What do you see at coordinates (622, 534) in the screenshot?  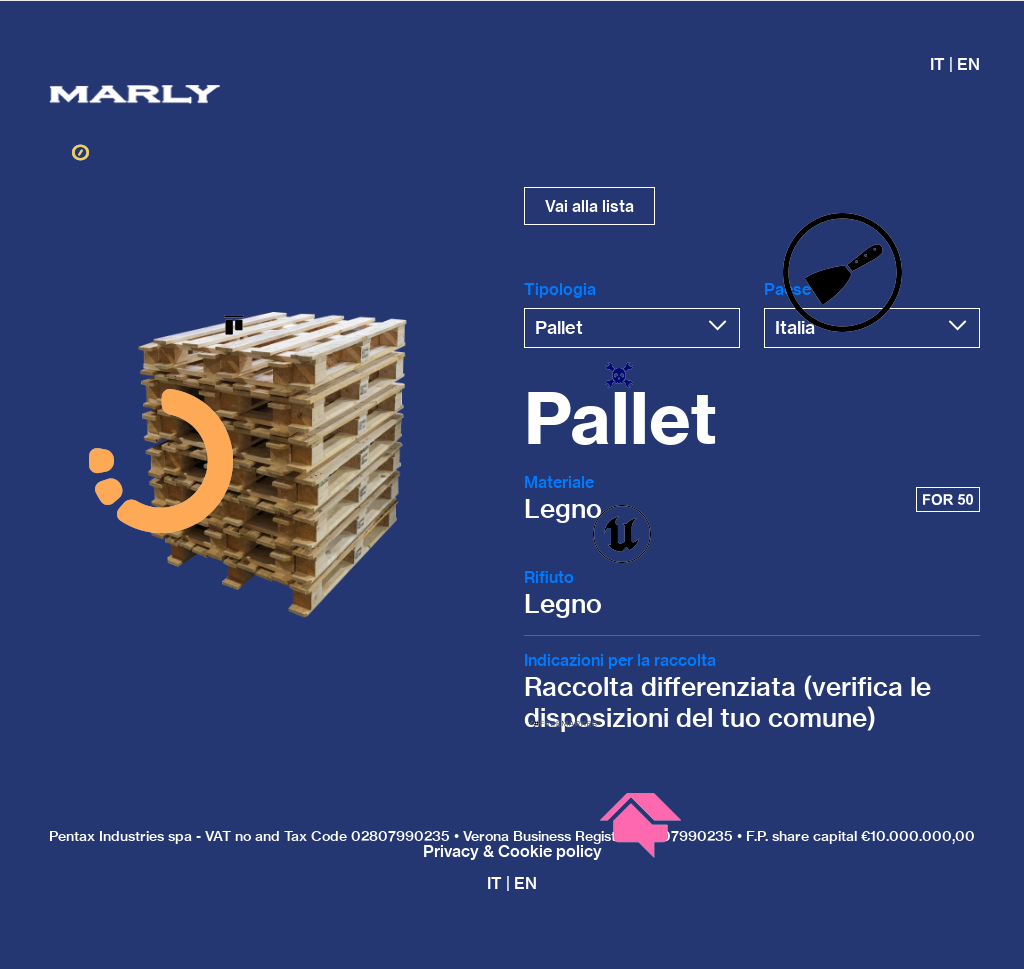 I see `unreal engine logo` at bounding box center [622, 534].